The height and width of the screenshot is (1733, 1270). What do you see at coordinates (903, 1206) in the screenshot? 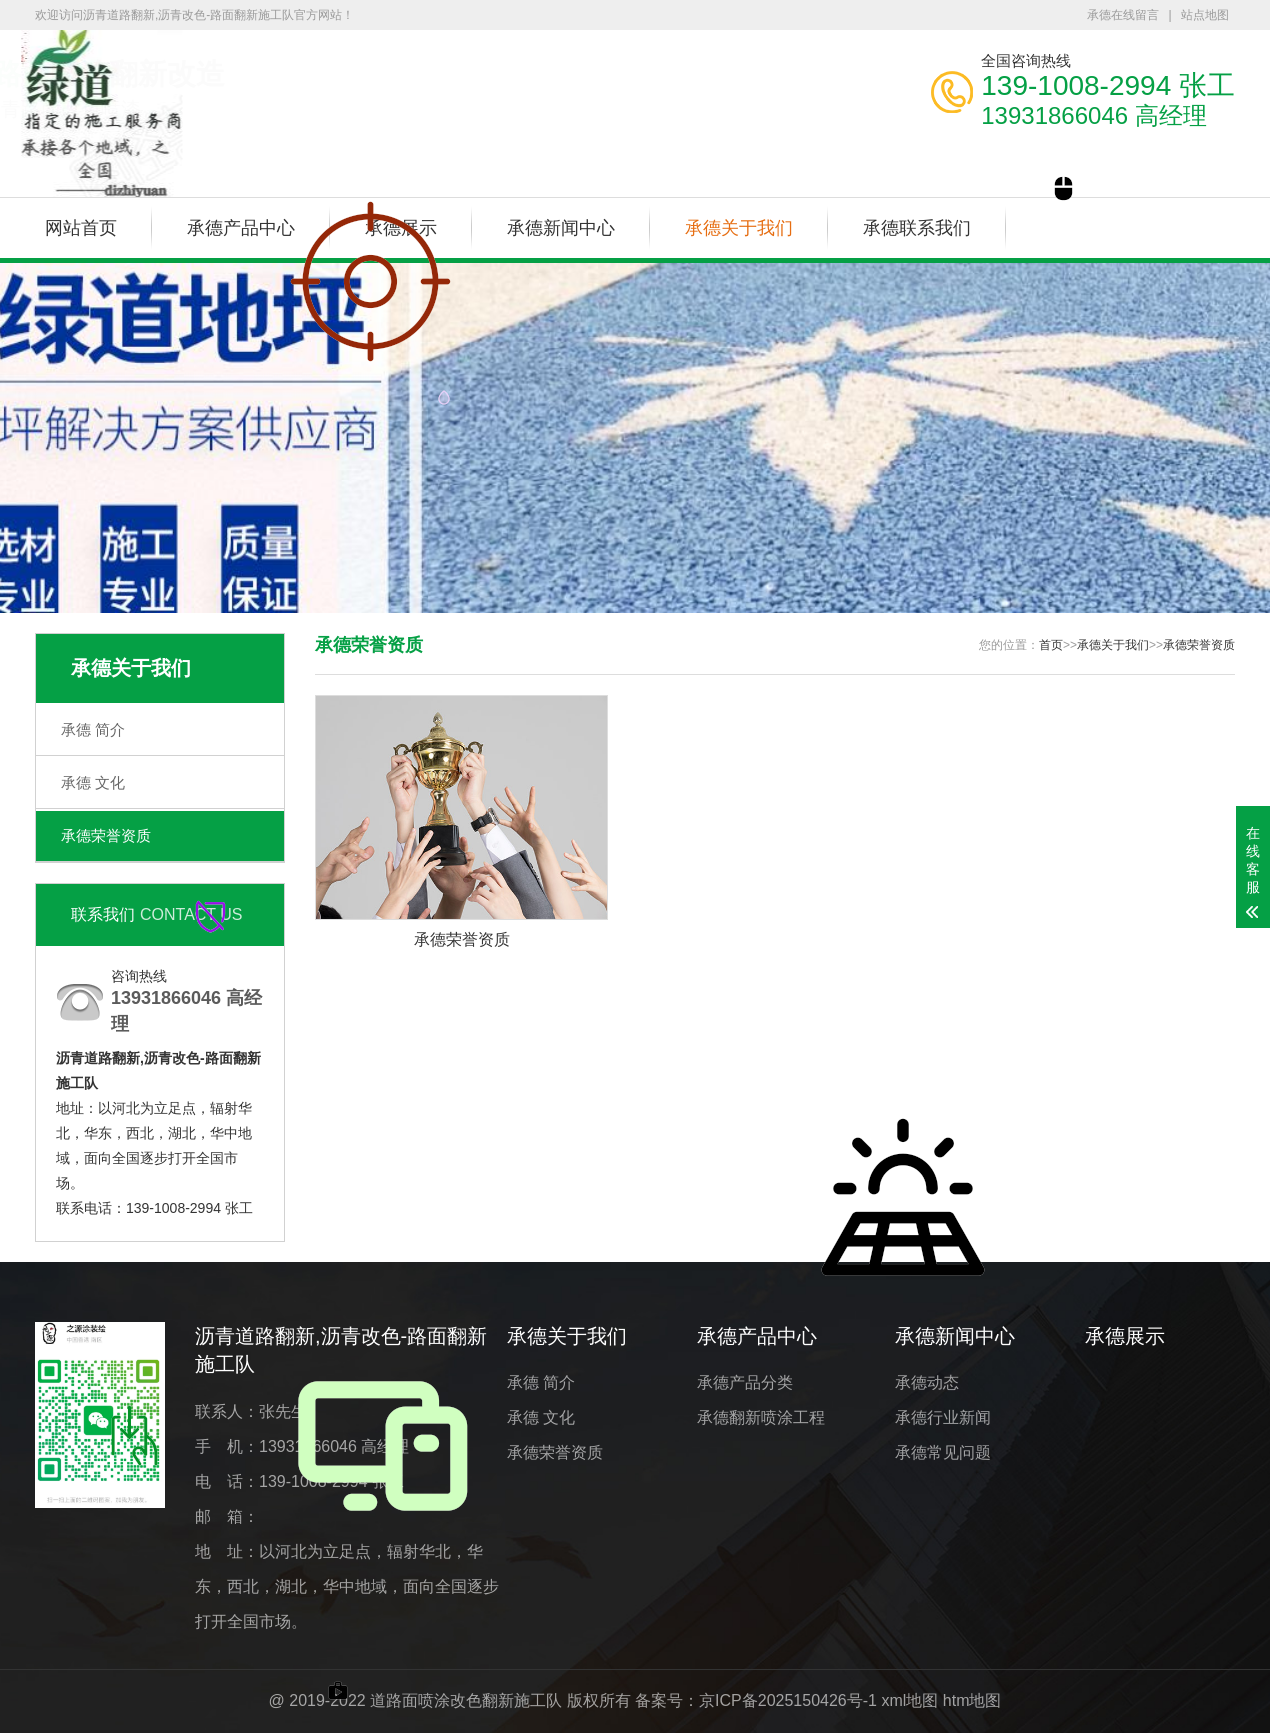
I see `view solar energy or panel status` at bounding box center [903, 1206].